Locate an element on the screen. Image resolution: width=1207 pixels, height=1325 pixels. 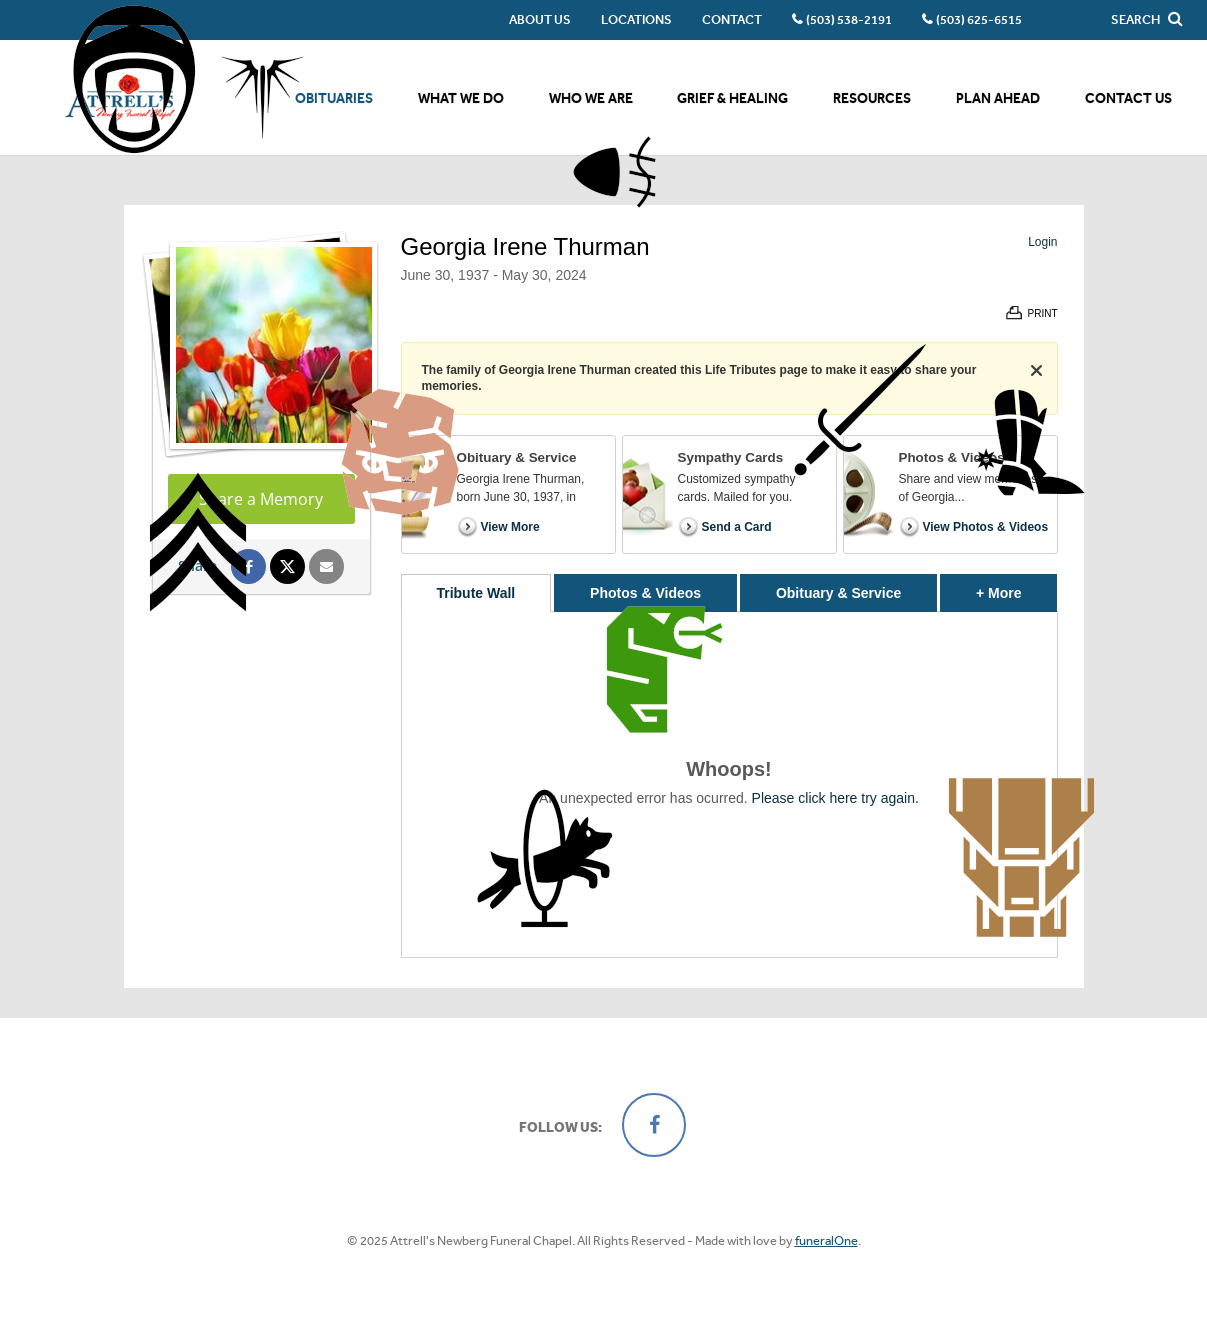
equip metal scale armor is located at coordinates (1021, 857).